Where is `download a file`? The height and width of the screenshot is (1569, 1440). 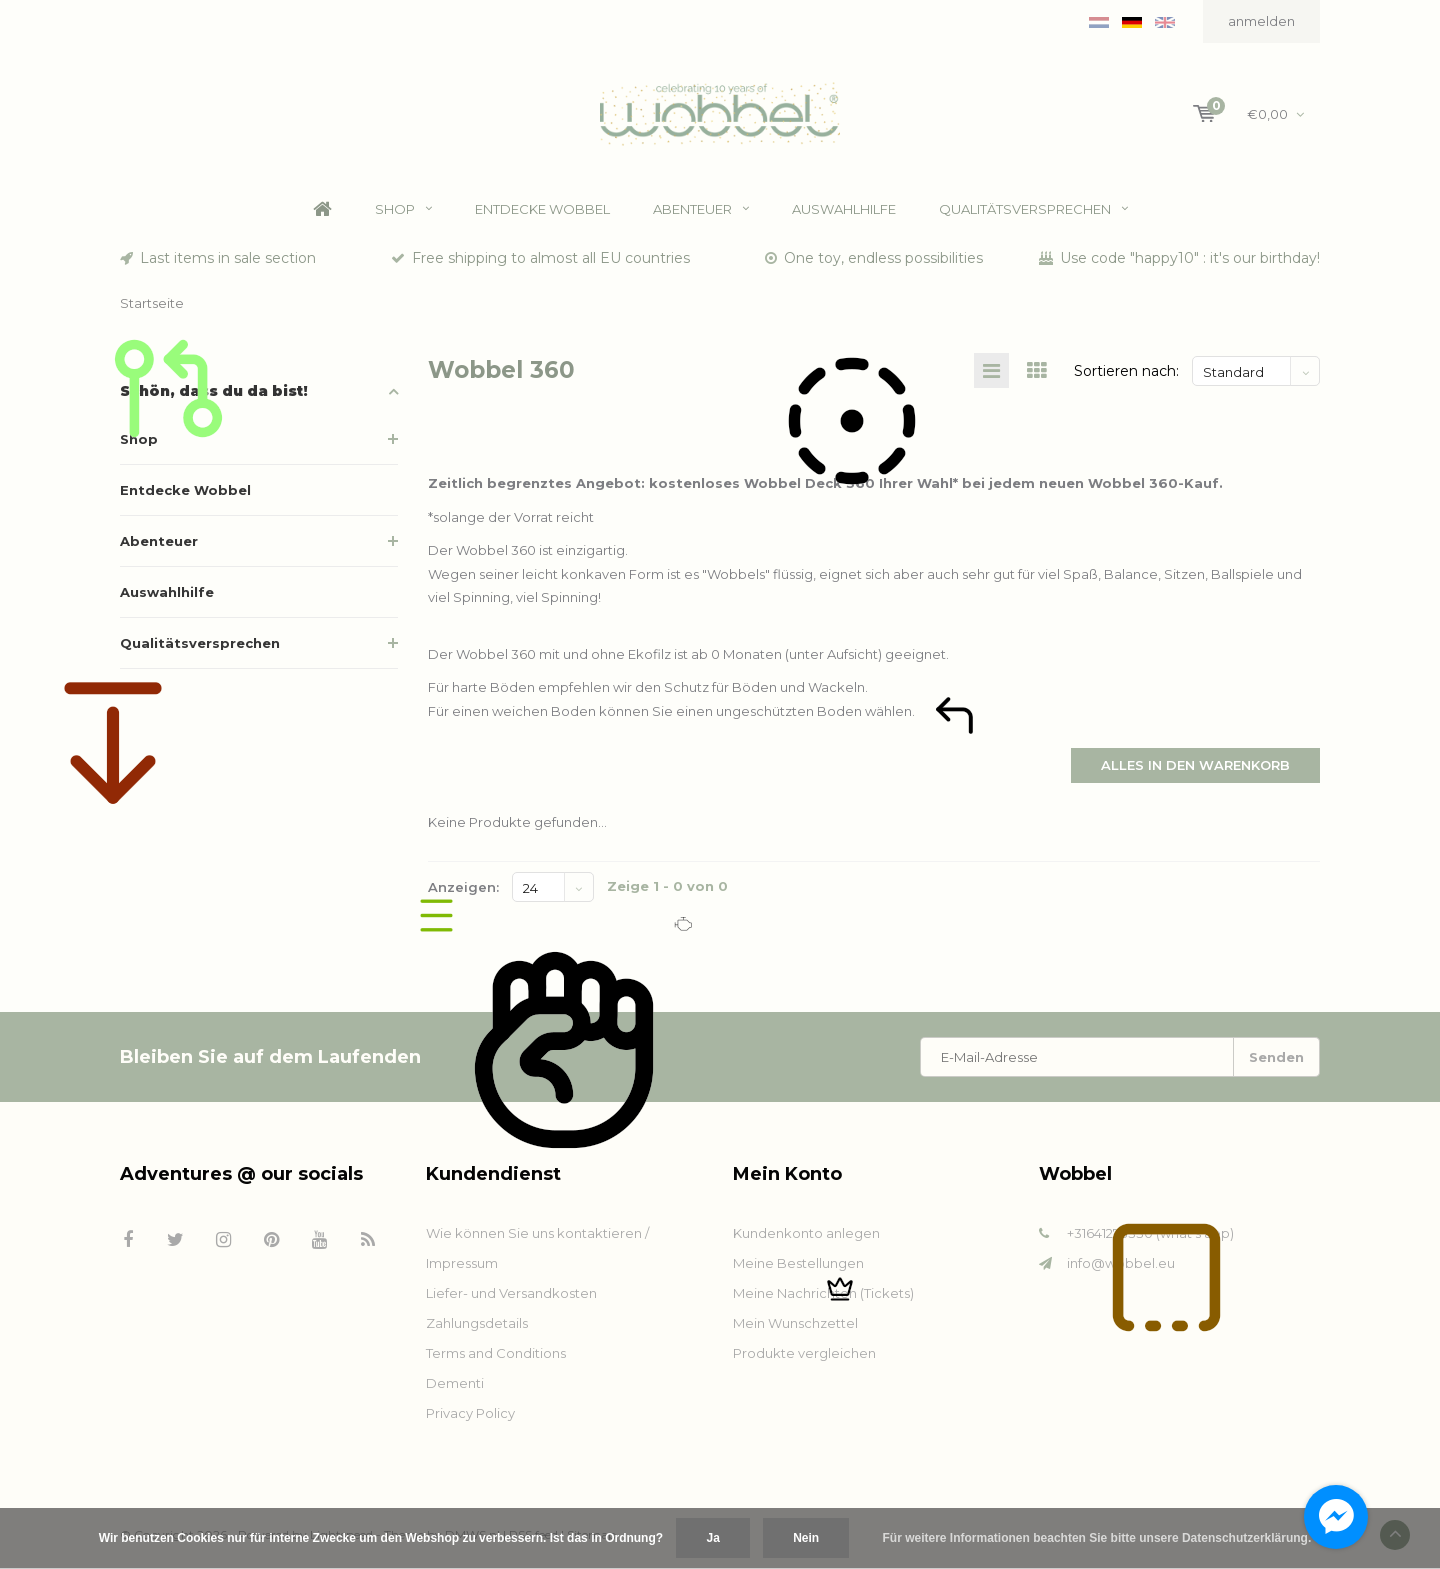 download a file is located at coordinates (113, 743).